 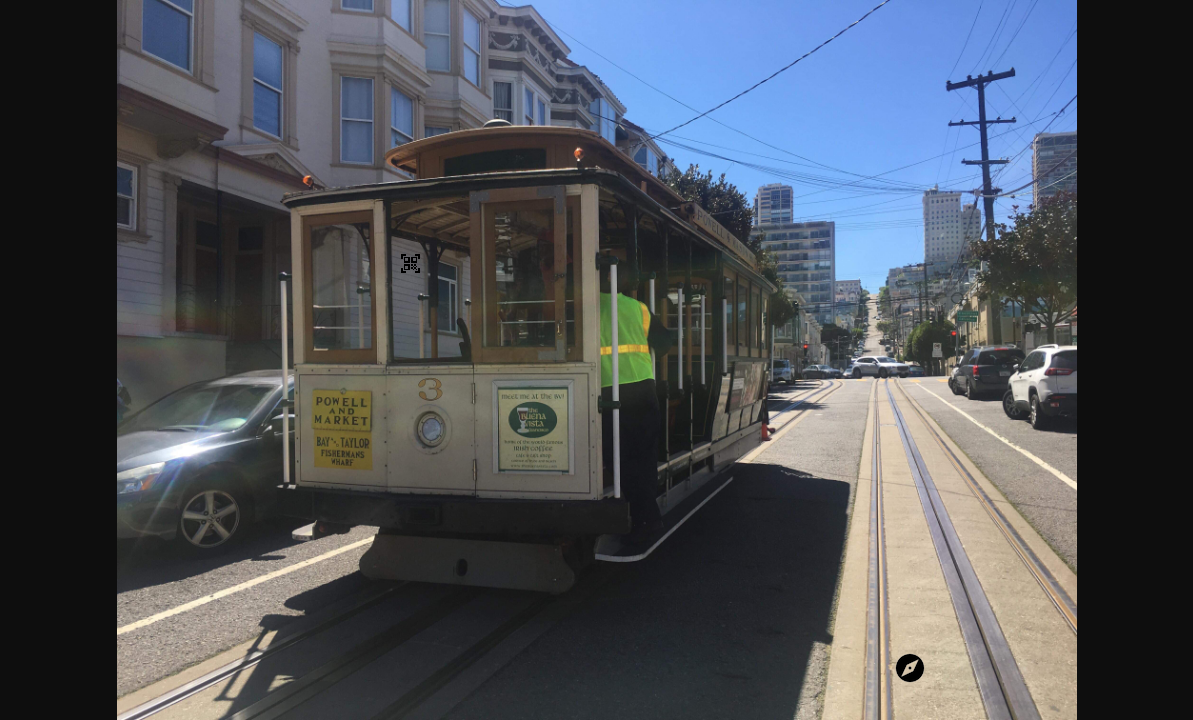 I want to click on explore nearby places or content, so click(x=910, y=668).